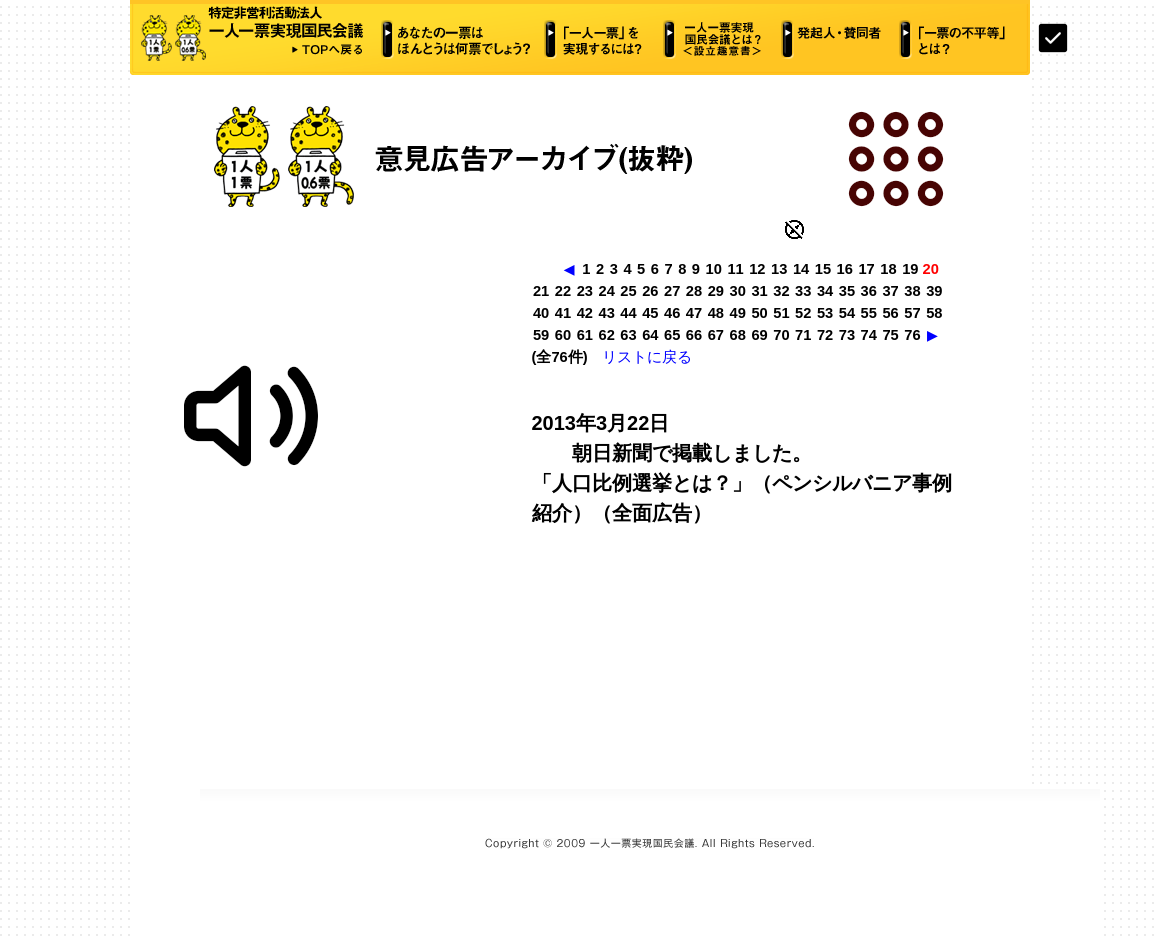 The height and width of the screenshot is (938, 1159). What do you see at coordinates (251, 416) in the screenshot?
I see `unmute audio or turn sound on` at bounding box center [251, 416].